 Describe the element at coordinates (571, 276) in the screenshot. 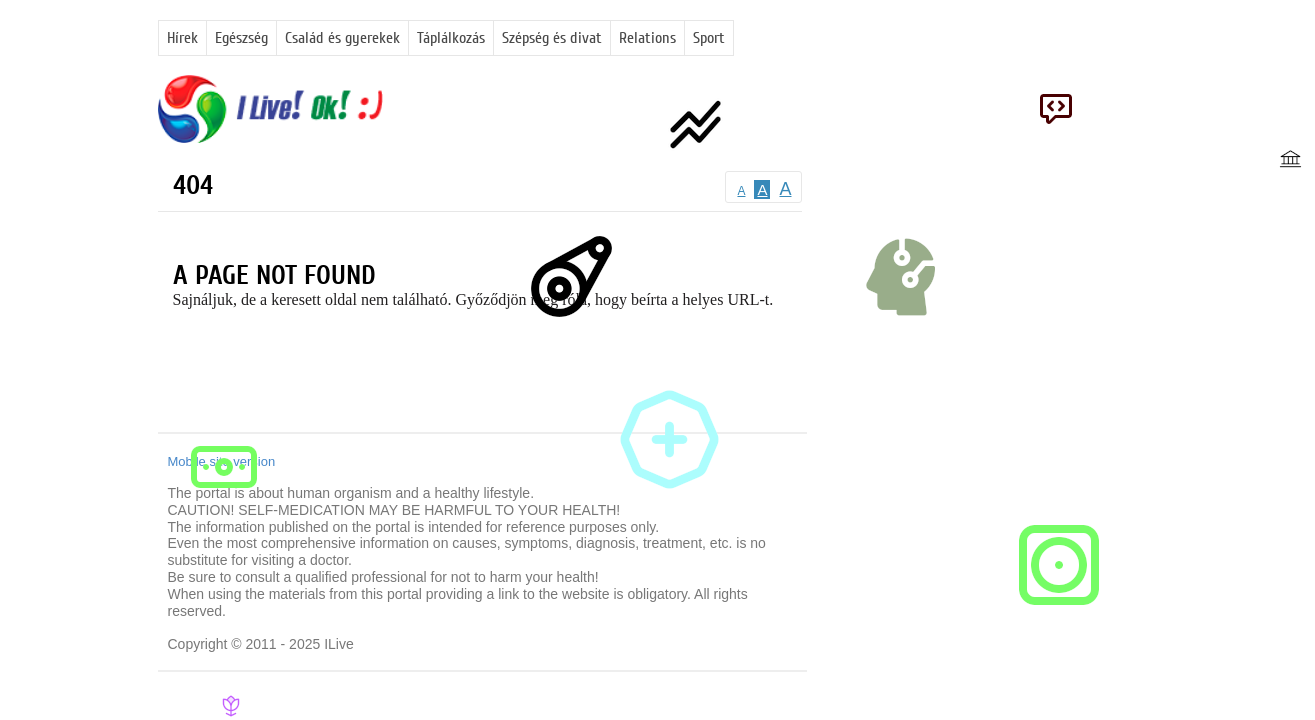

I see `view digital assets or resources` at that location.